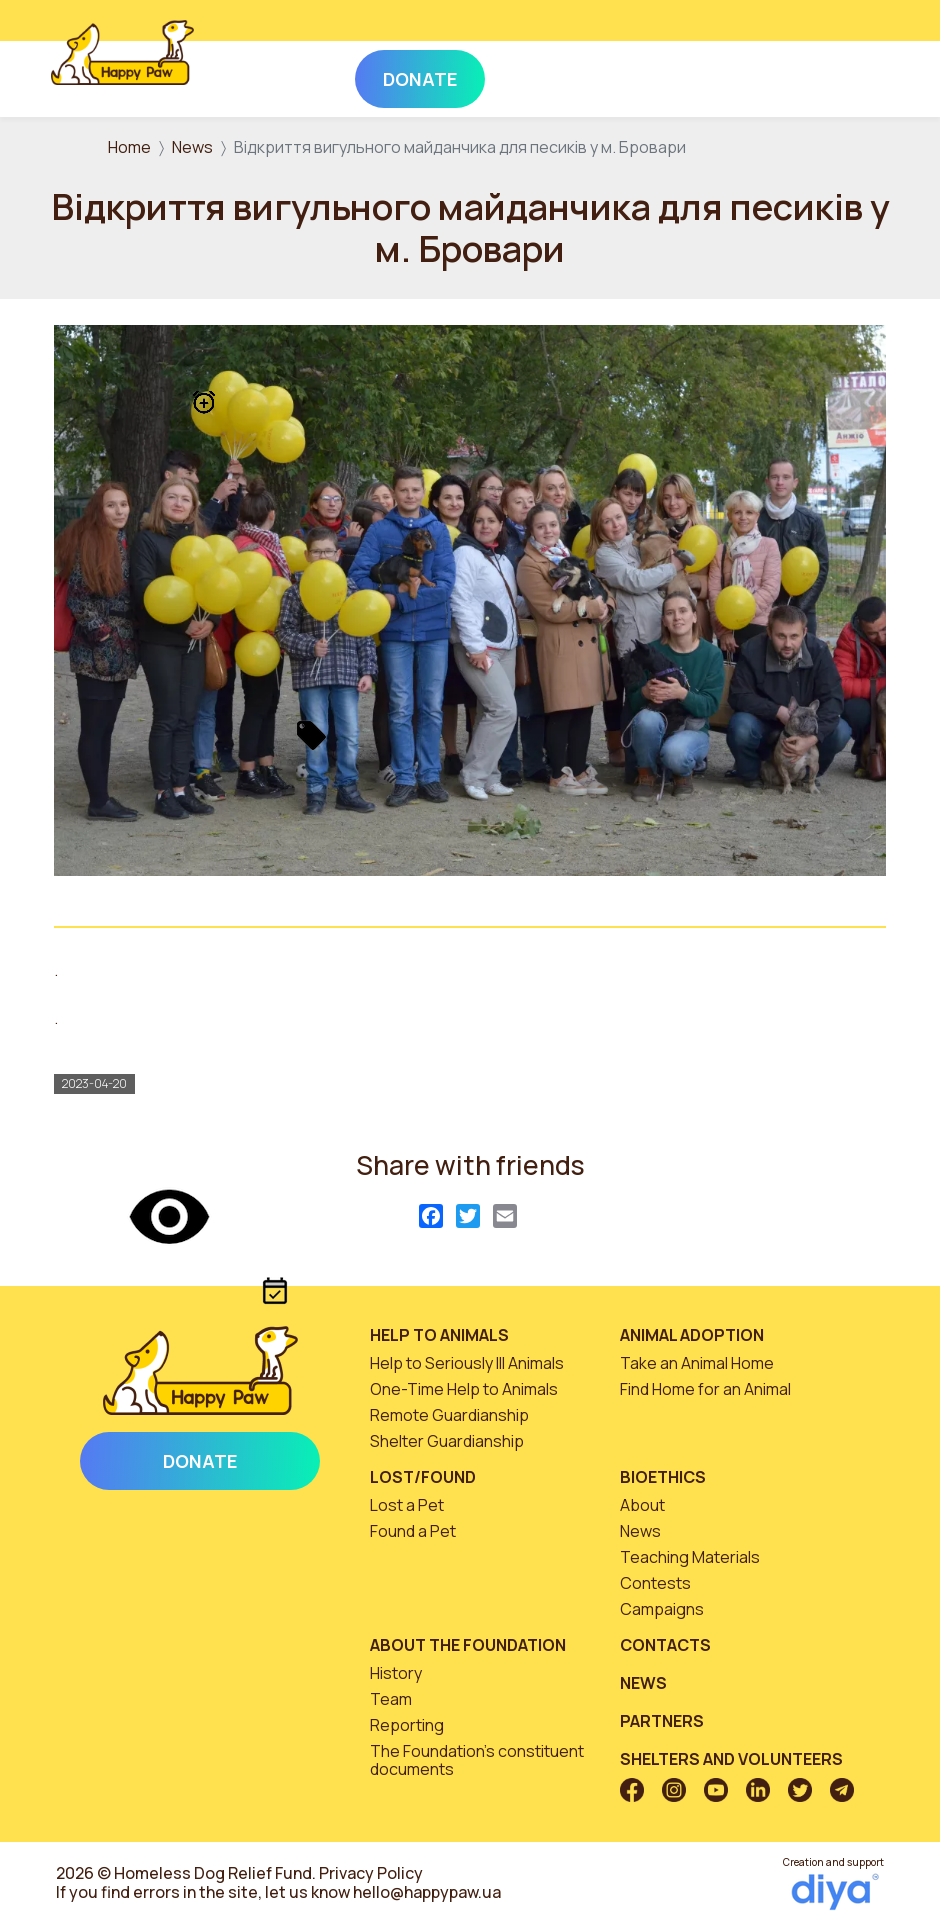 This screenshot has height=1925, width=940. What do you see at coordinates (311, 735) in the screenshot?
I see `add or view tags for an item` at bounding box center [311, 735].